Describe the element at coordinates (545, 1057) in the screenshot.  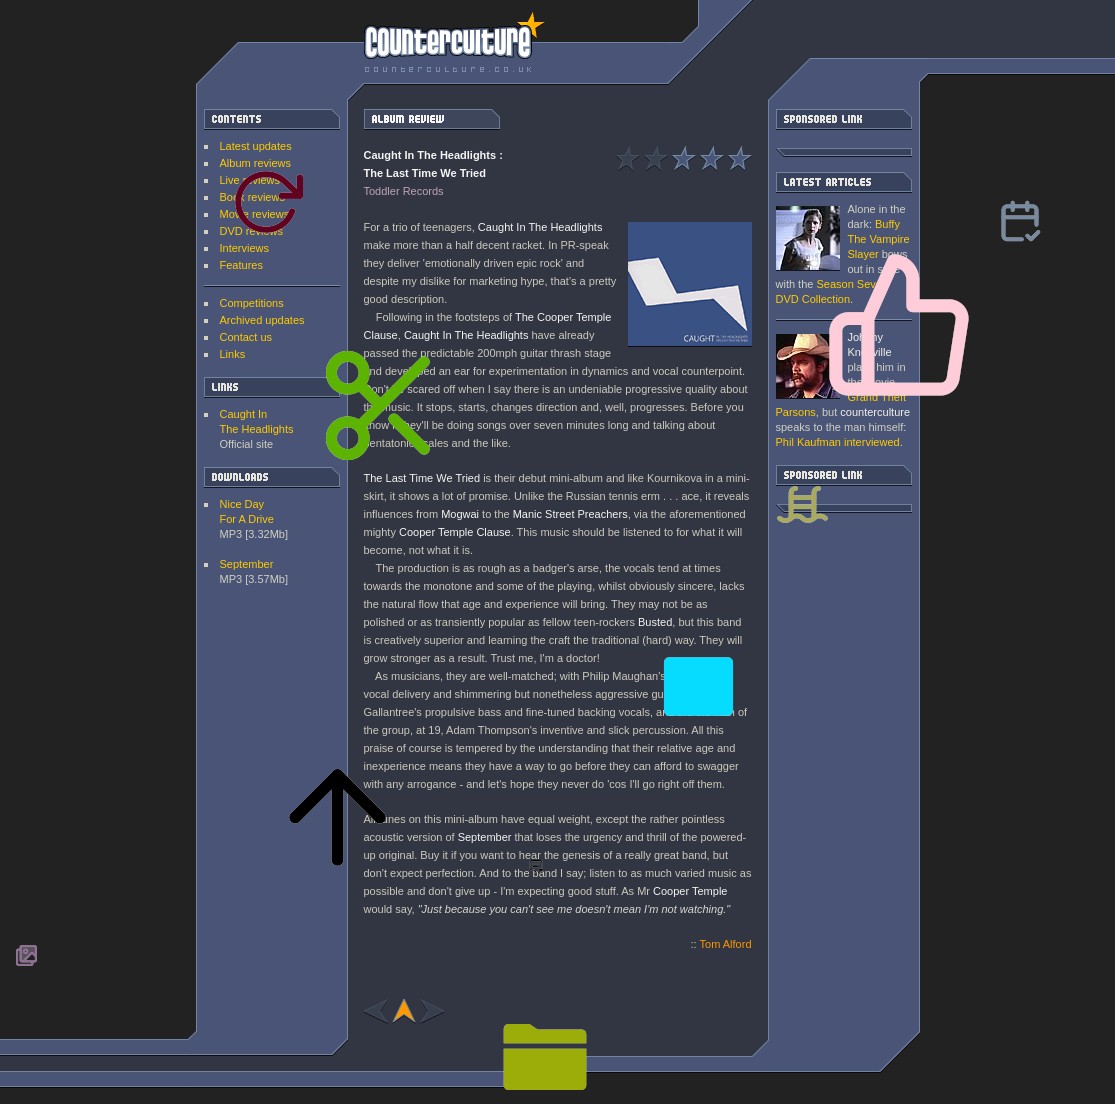
I see `open folder to view files` at that location.